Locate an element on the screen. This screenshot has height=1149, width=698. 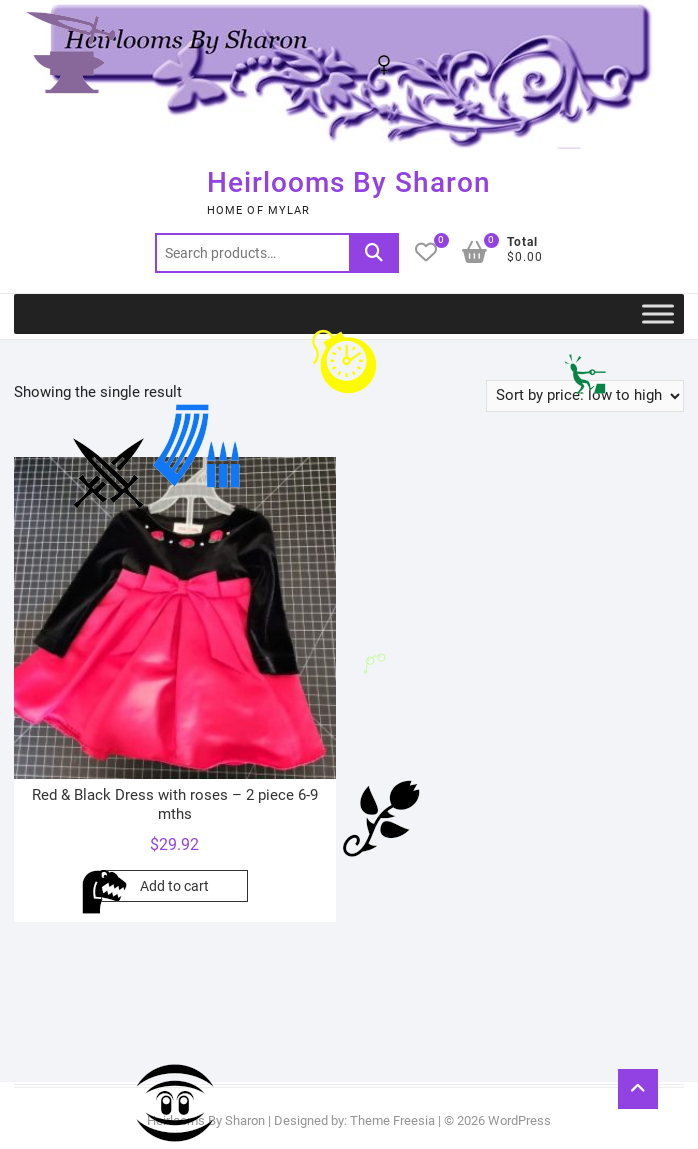
ammunition or magazine inventory in a game is located at coordinates (196, 444).